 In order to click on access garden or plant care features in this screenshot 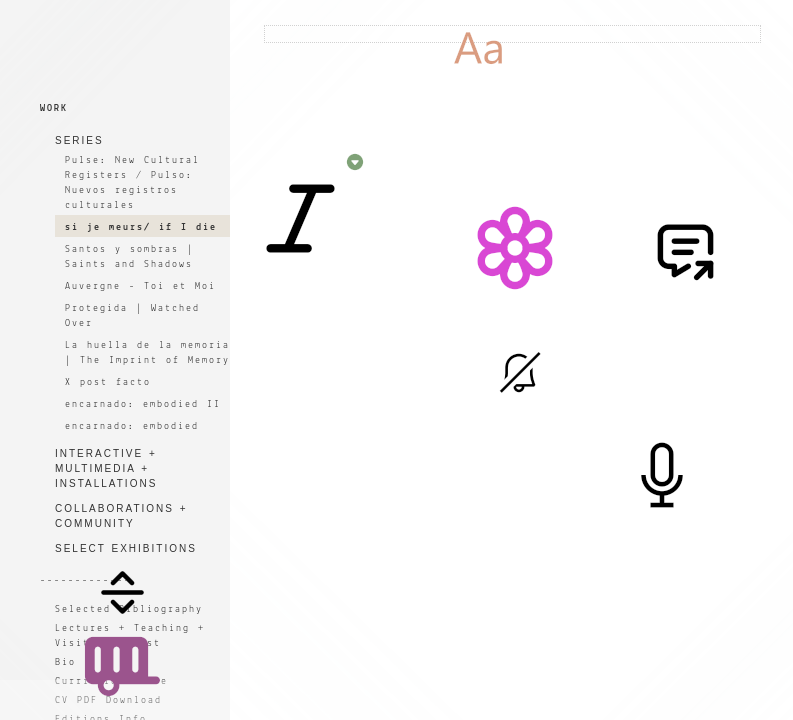, I will do `click(515, 248)`.